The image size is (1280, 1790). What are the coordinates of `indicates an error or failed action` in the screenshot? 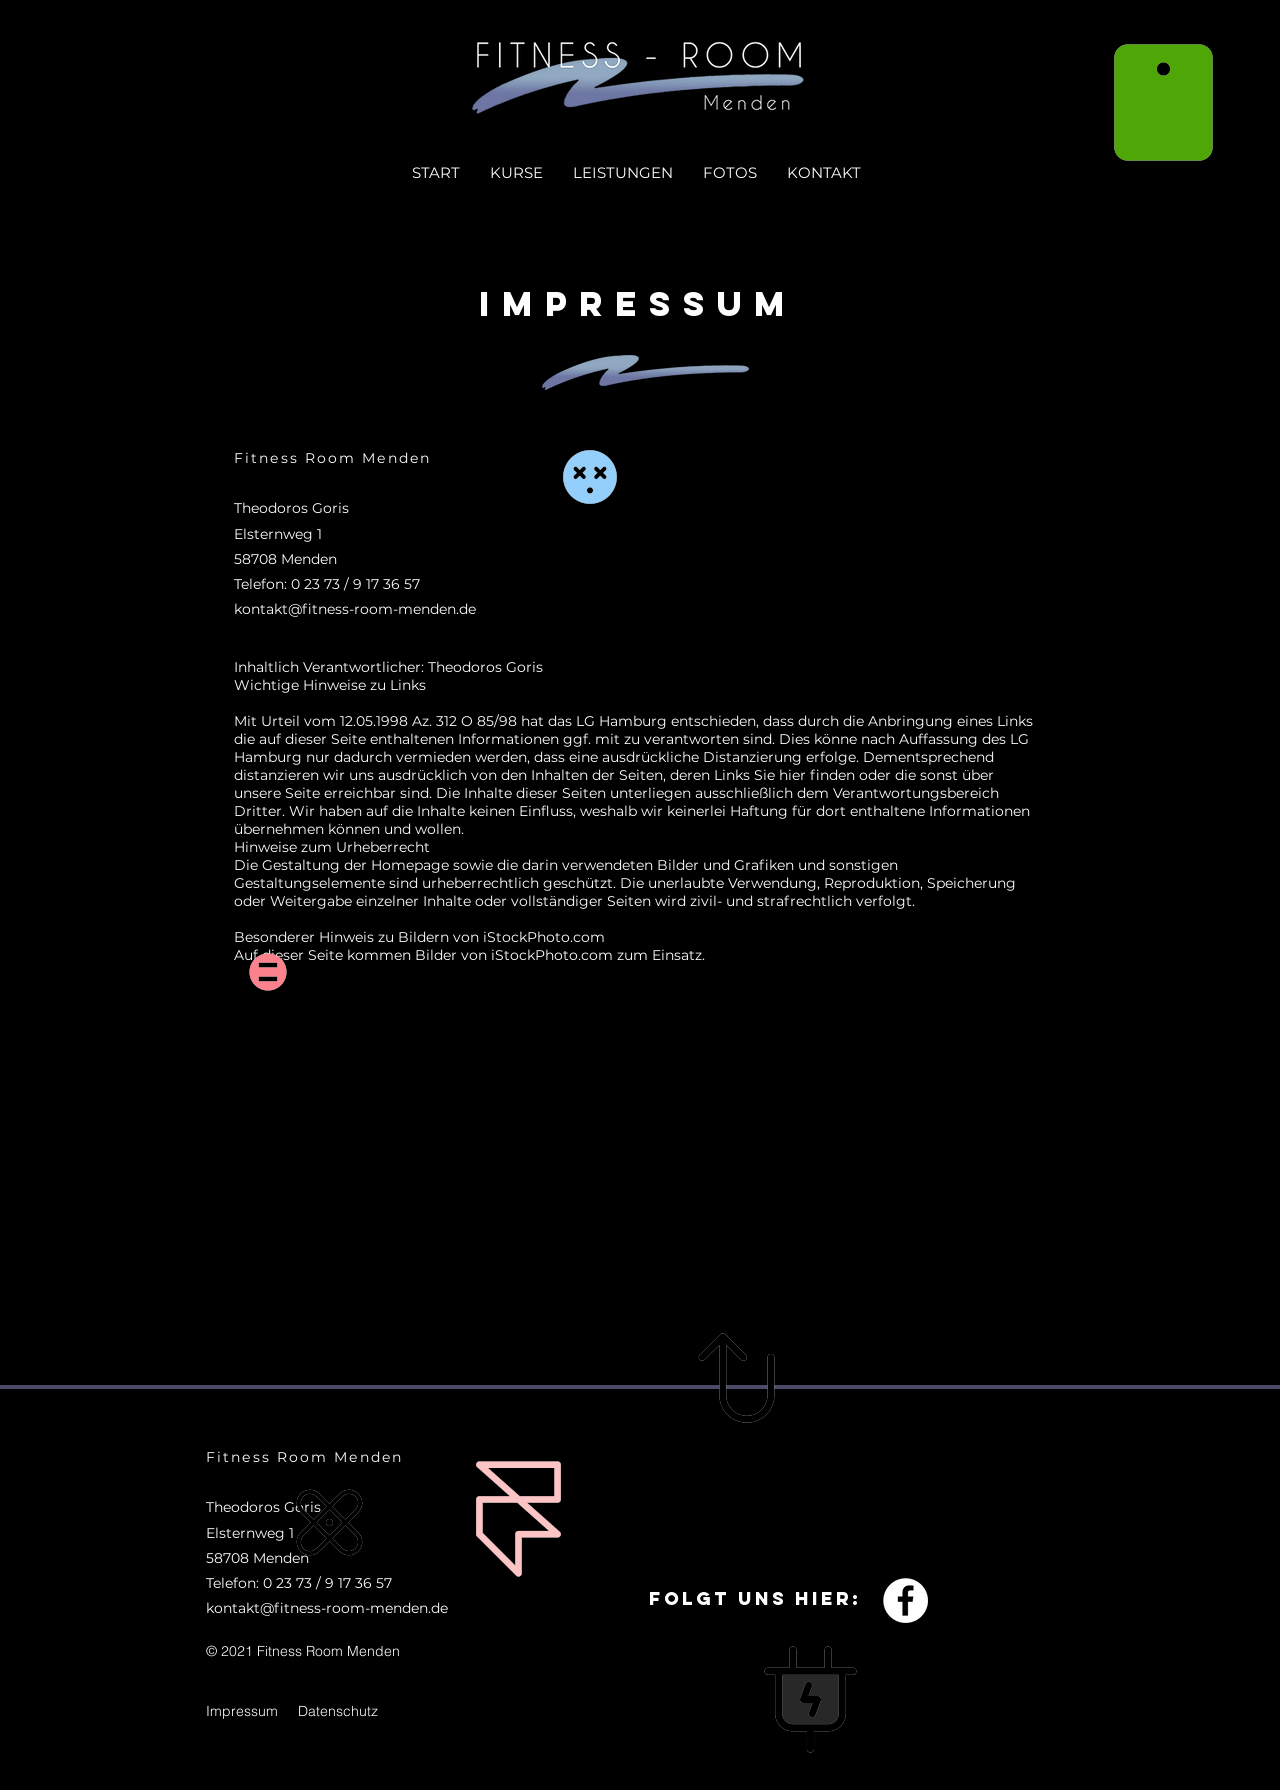 It's located at (590, 477).